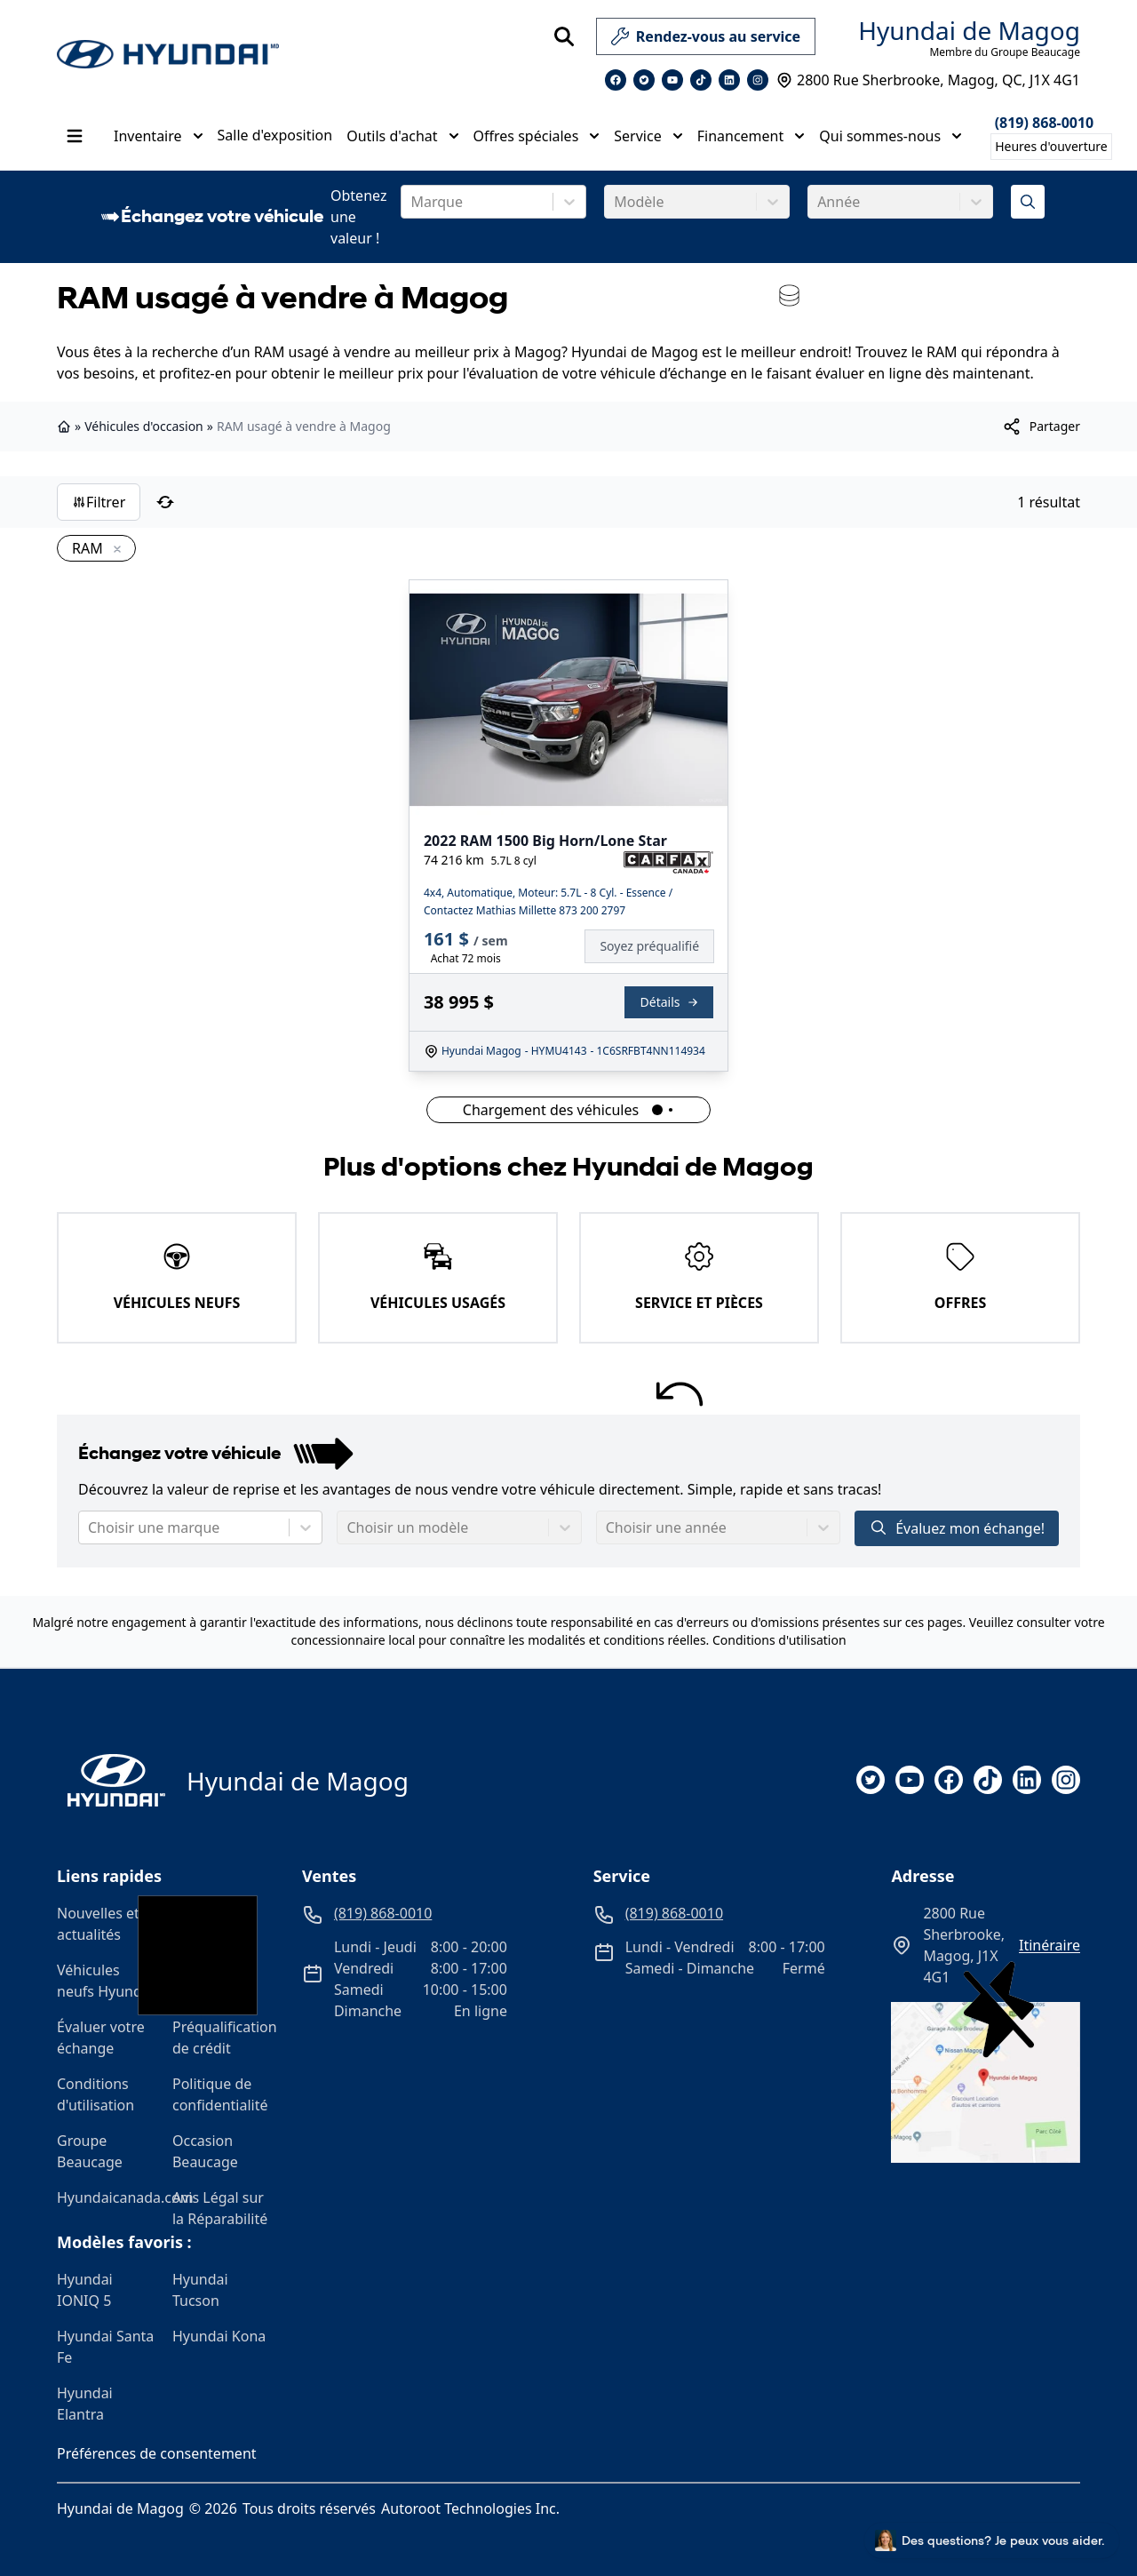 This screenshot has height=2576, width=1137. What do you see at coordinates (998, 2009) in the screenshot?
I see `disable flash or quick actions` at bounding box center [998, 2009].